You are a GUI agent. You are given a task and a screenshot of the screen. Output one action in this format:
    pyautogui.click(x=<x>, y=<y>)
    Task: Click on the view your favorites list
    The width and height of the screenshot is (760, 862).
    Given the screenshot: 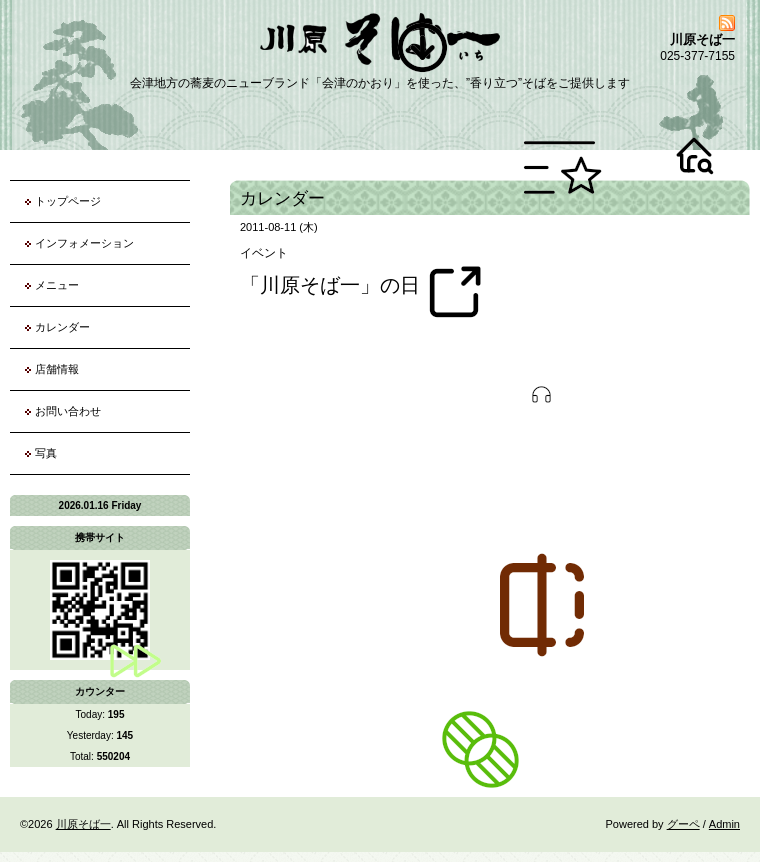 What is the action you would take?
    pyautogui.click(x=559, y=167)
    